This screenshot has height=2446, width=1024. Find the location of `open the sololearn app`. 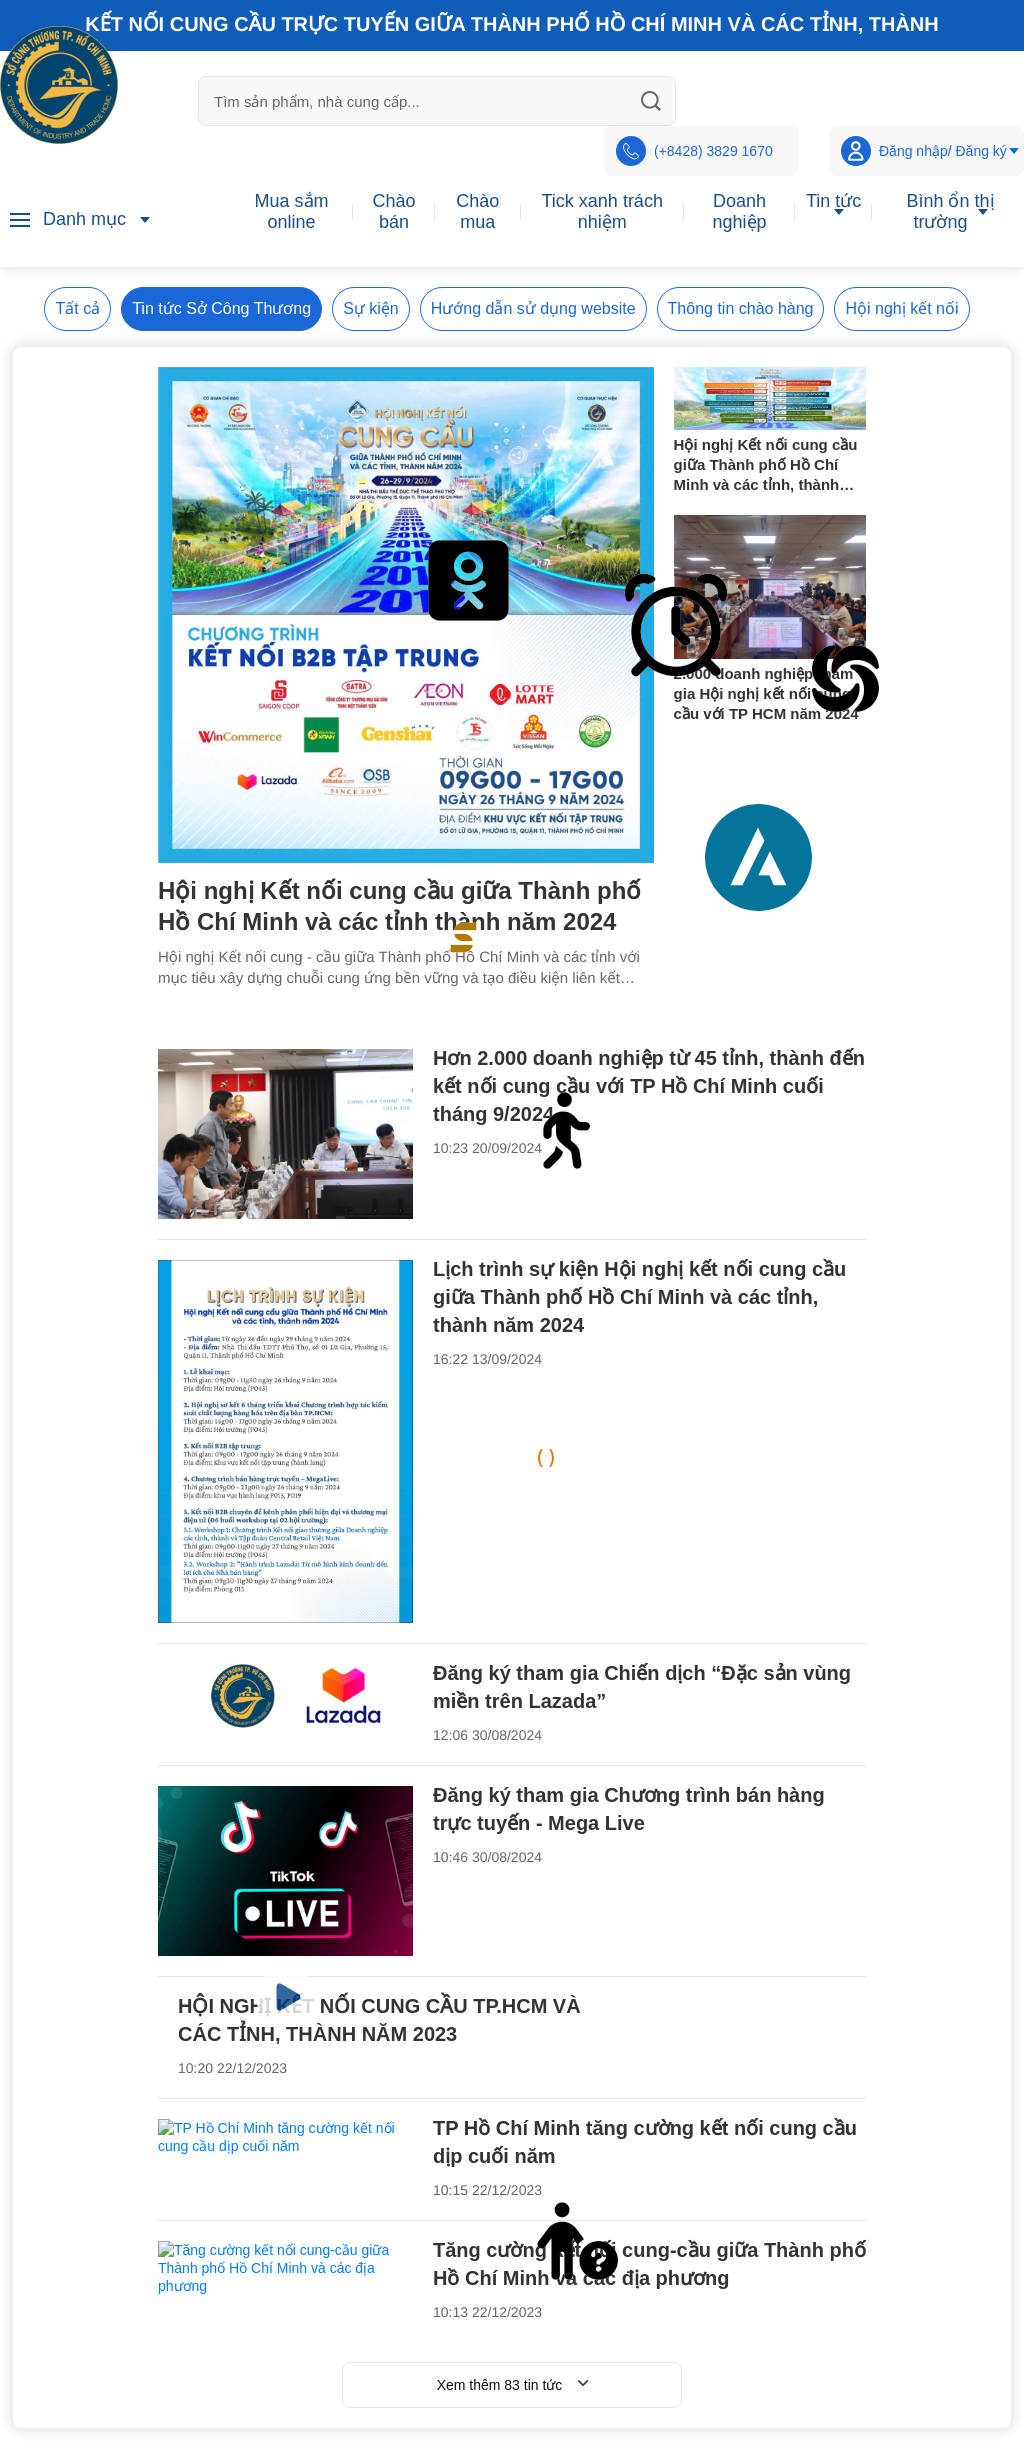

open the sololearn app is located at coordinates (845, 678).